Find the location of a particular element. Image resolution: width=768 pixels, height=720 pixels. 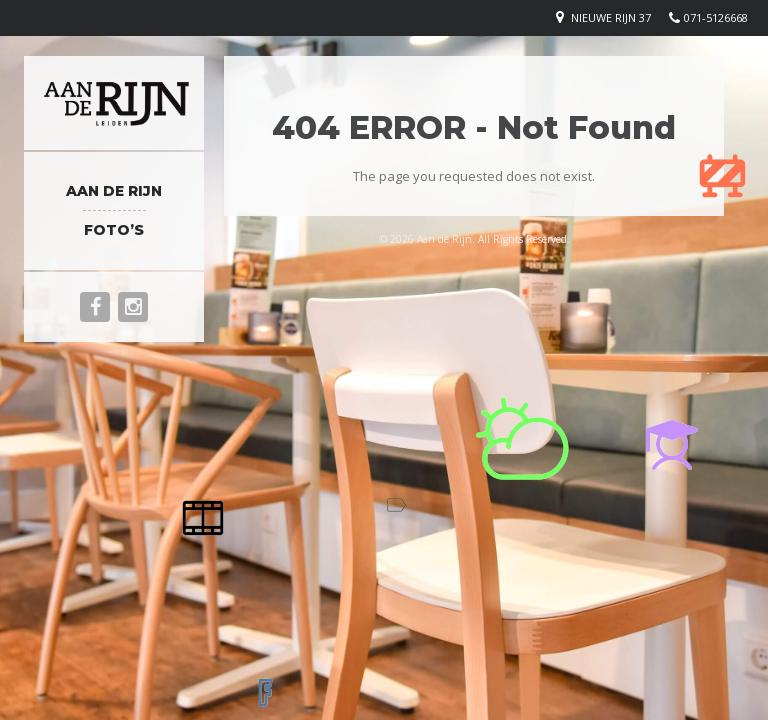

indicates partly cloudy weather conditions is located at coordinates (522, 440).